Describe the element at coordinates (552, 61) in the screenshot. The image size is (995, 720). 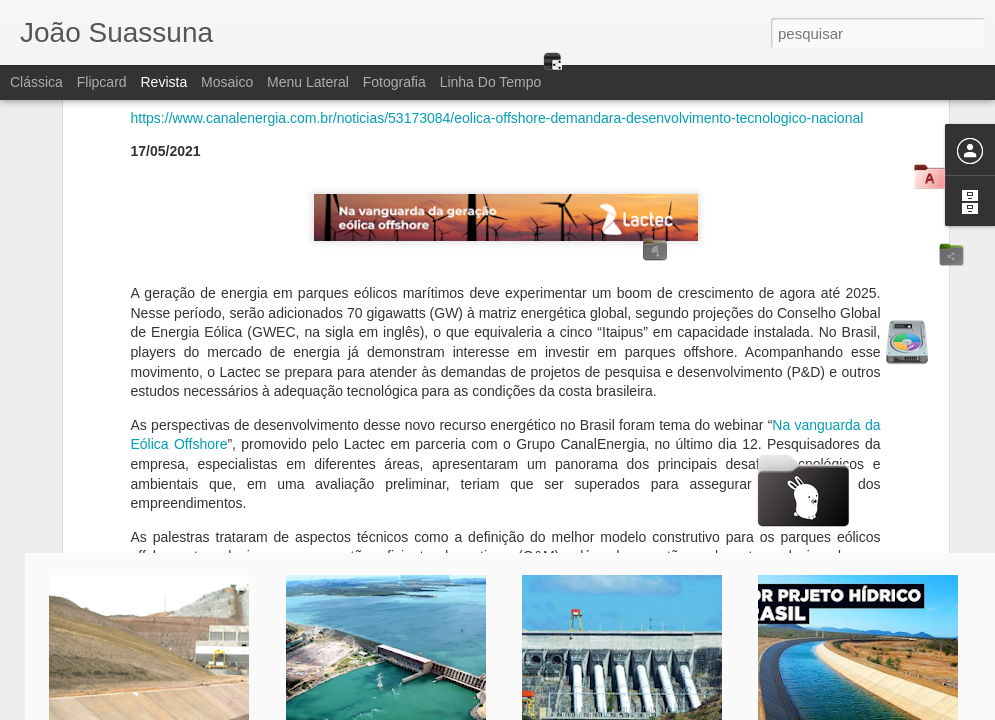
I see `configure network server sharing preferences` at that location.